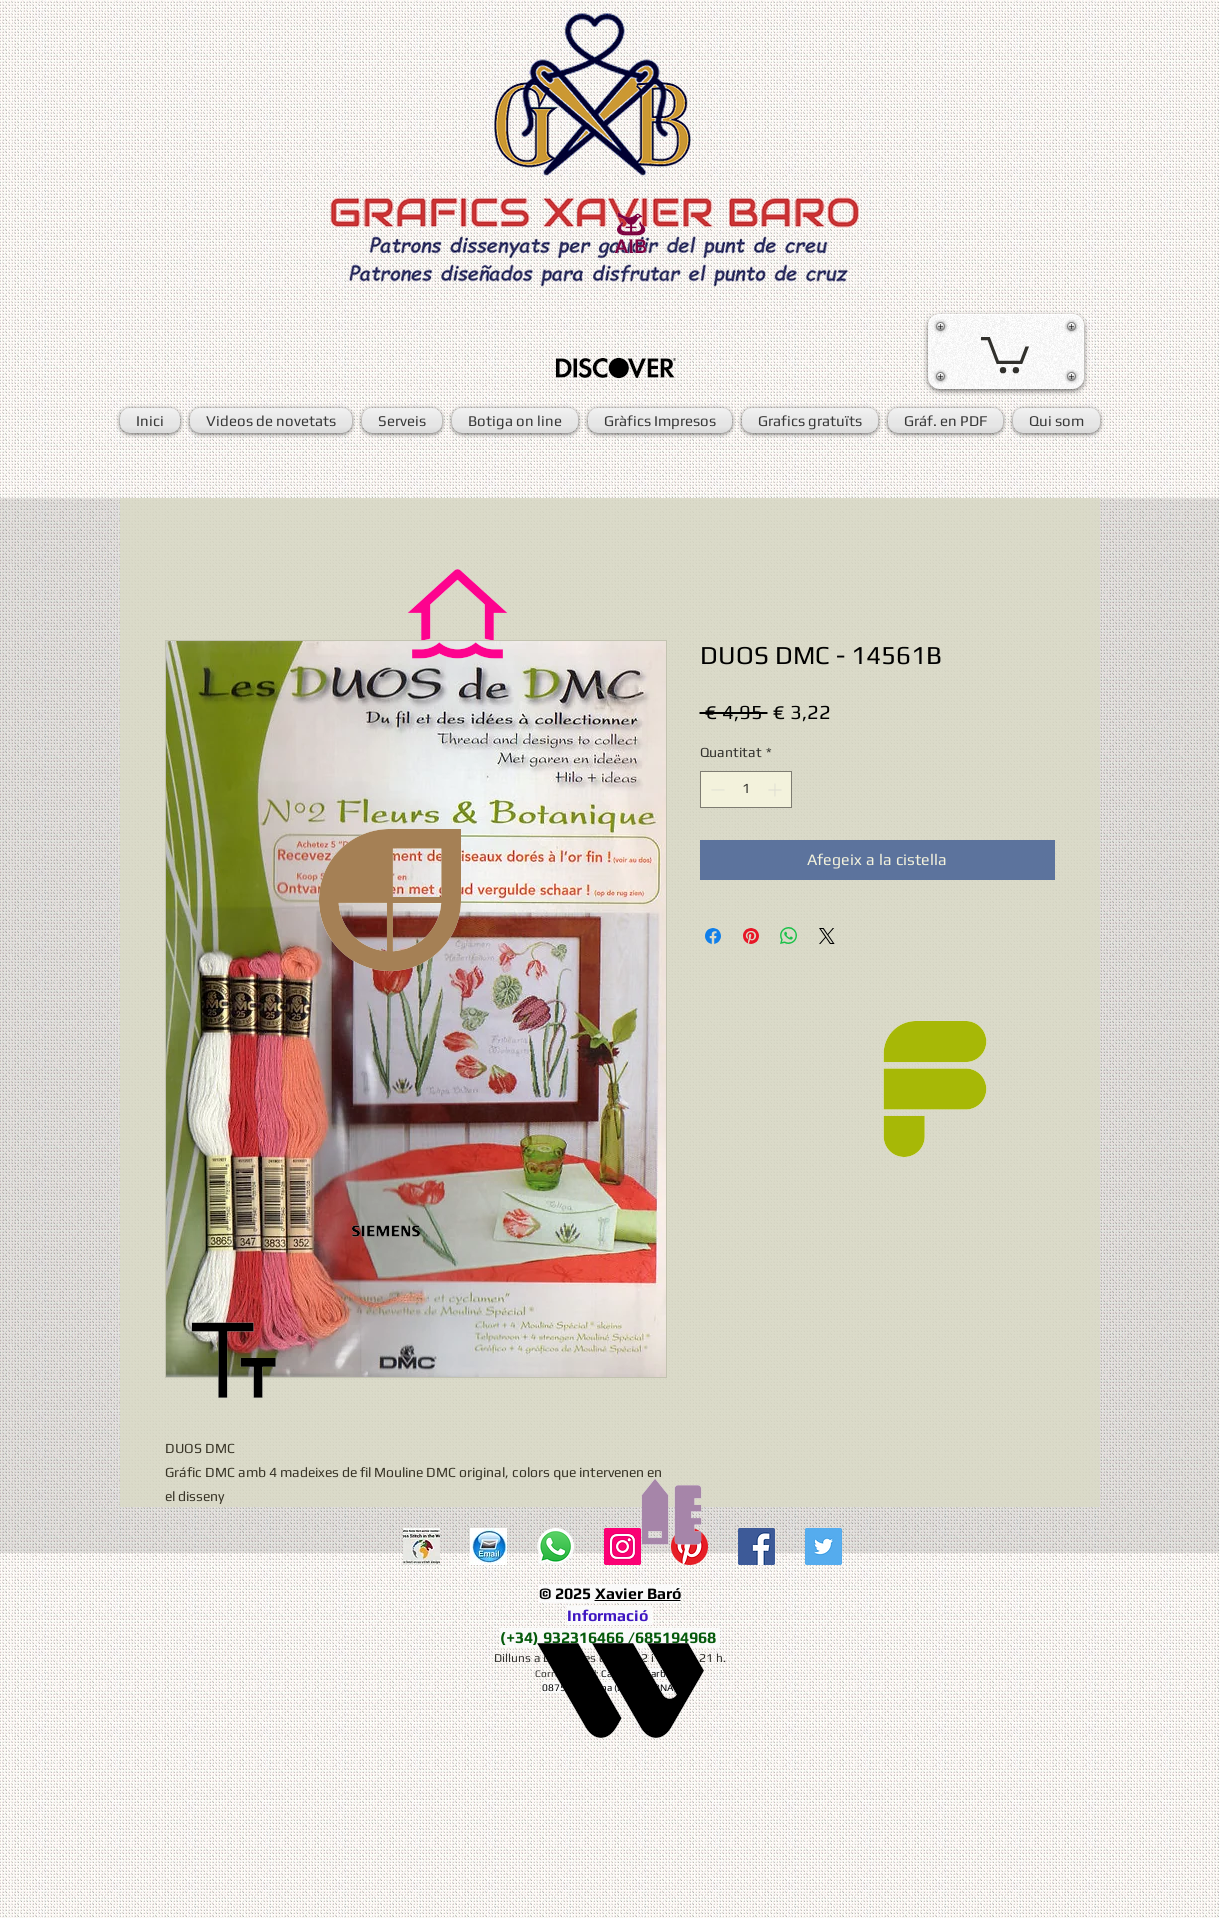 The height and width of the screenshot is (1918, 1219). Describe the element at coordinates (671, 1511) in the screenshot. I see `access design or editing tools` at that location.